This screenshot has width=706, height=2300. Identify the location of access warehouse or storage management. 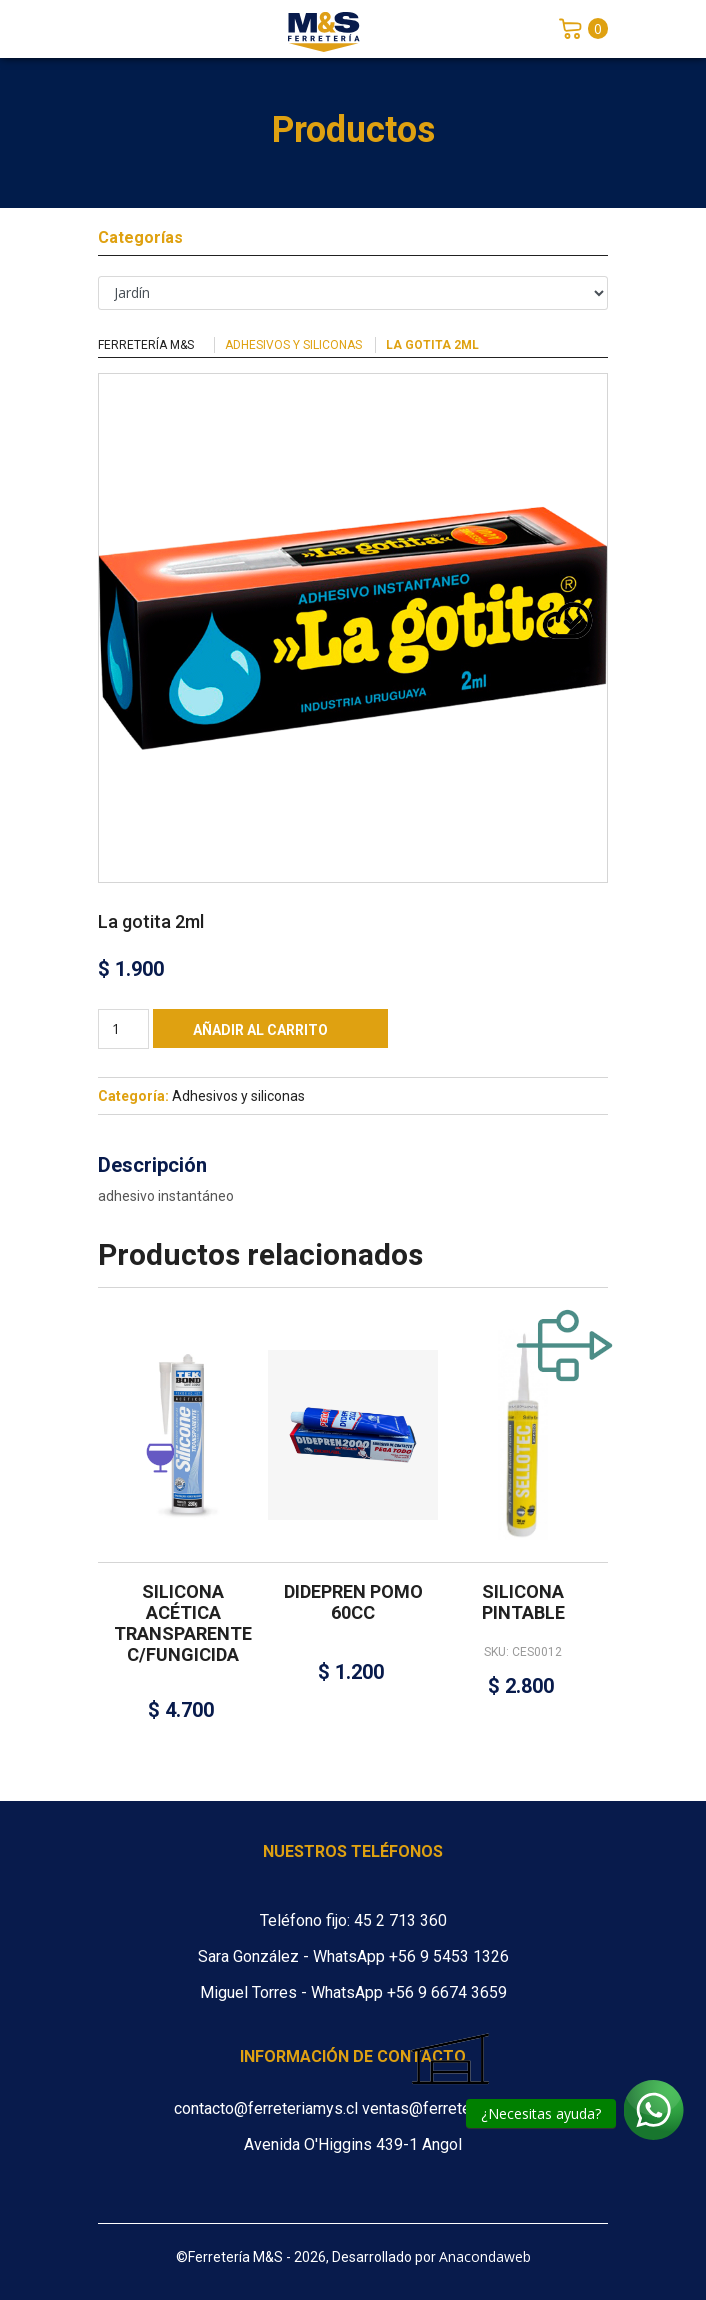
(450, 2061).